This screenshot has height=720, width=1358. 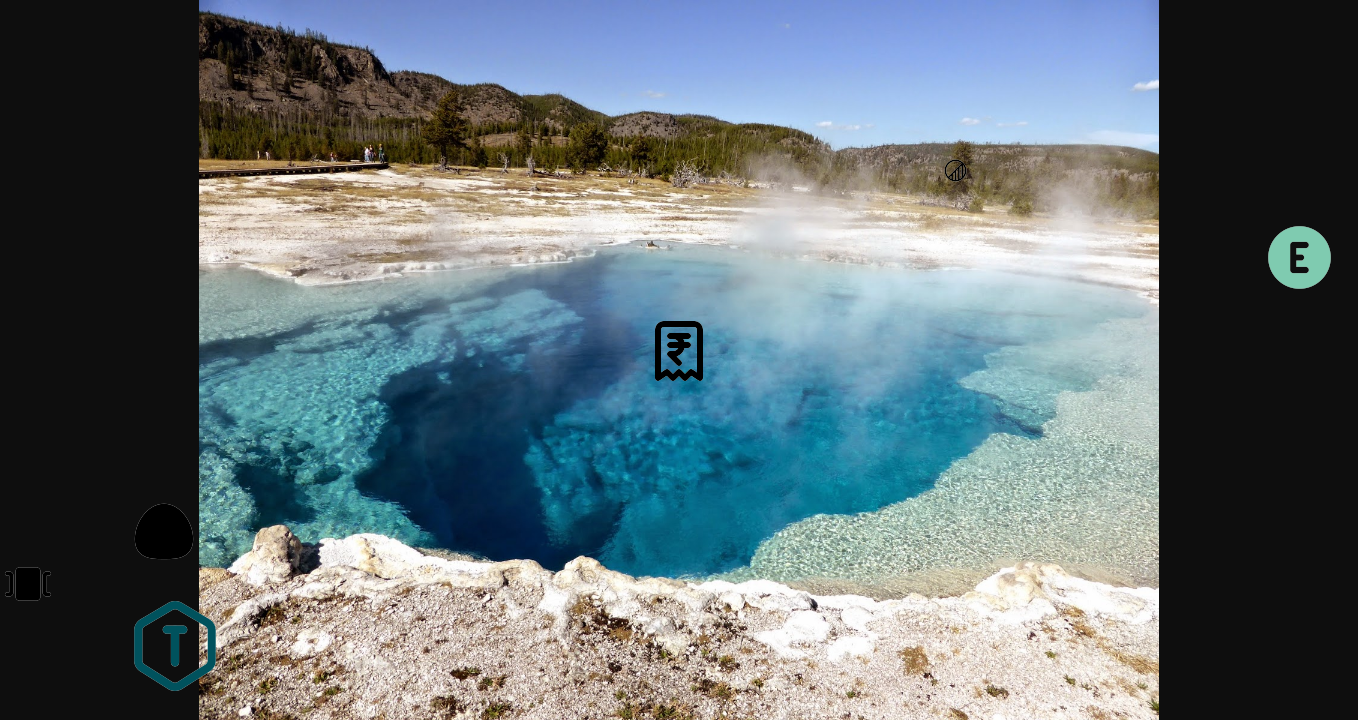 What do you see at coordinates (1299, 257) in the screenshot?
I see `indicates an "E" rating or category` at bounding box center [1299, 257].